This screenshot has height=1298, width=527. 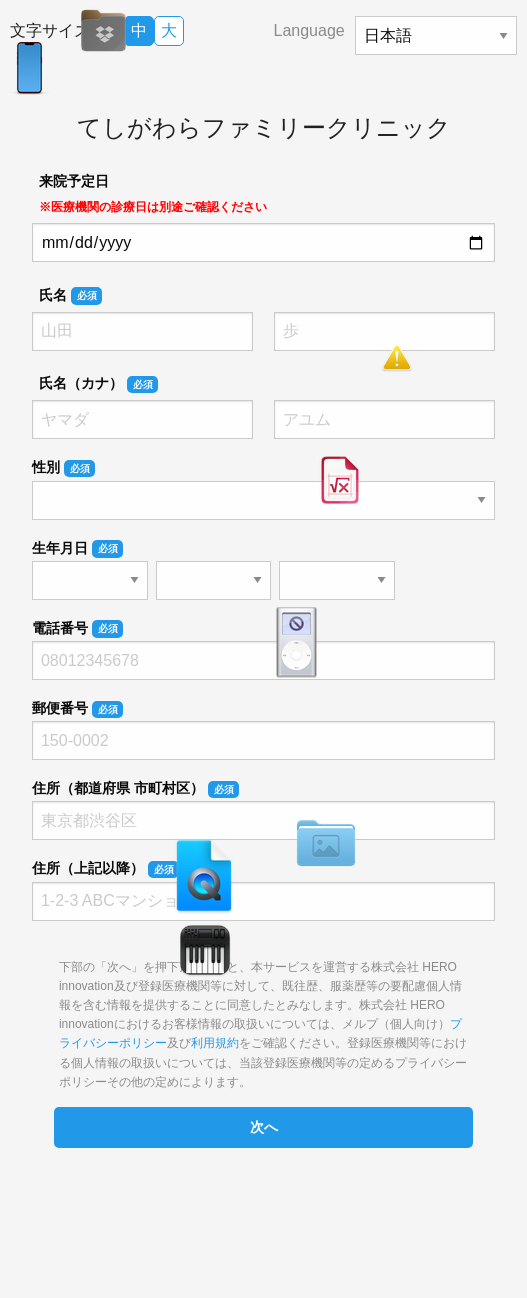 What do you see at coordinates (204, 877) in the screenshot?
I see `a generic video file` at bounding box center [204, 877].